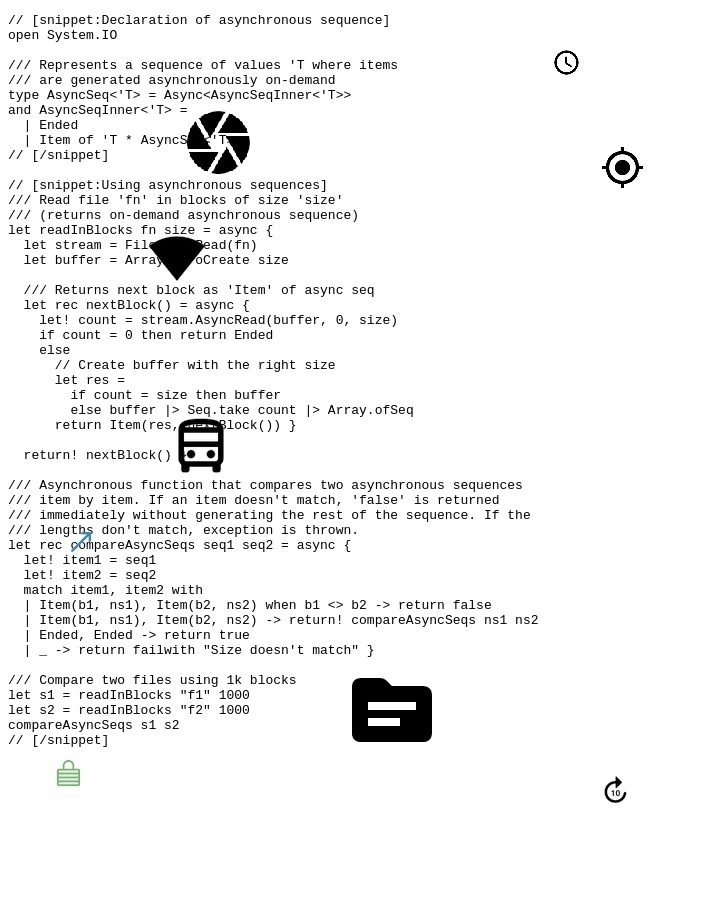 This screenshot has height=908, width=710. I want to click on skip forward 10 seconds in media playback, so click(615, 790).